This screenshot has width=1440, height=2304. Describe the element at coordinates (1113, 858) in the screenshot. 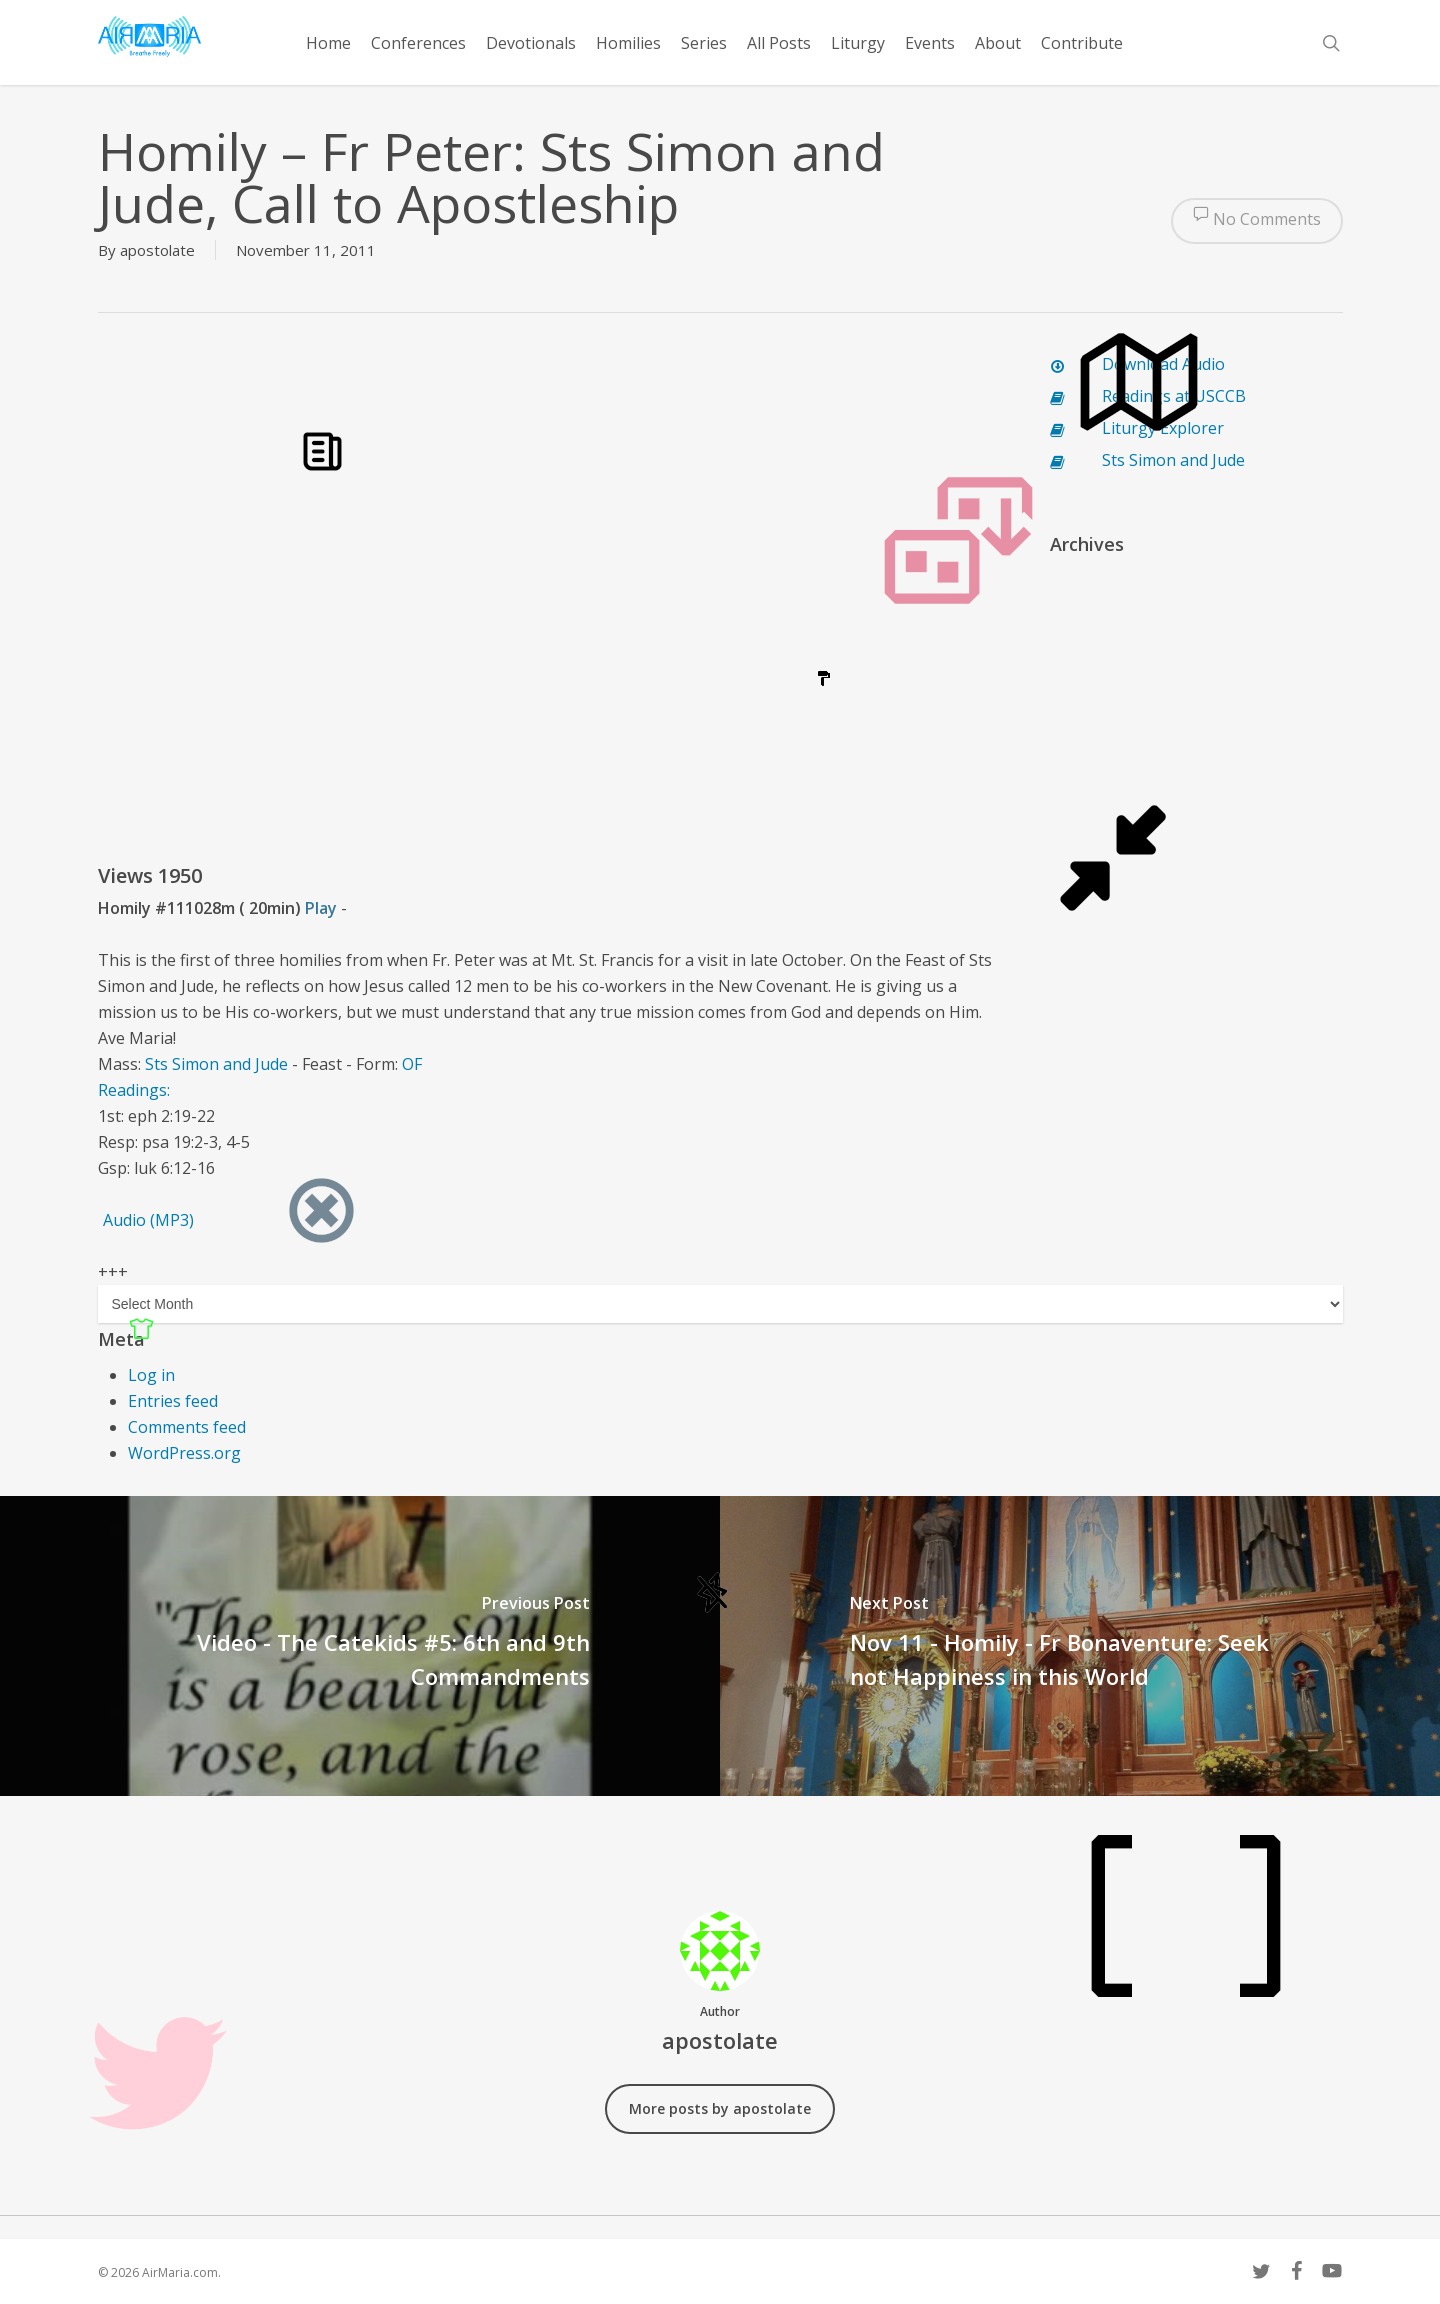

I see `compress or minimize content` at that location.